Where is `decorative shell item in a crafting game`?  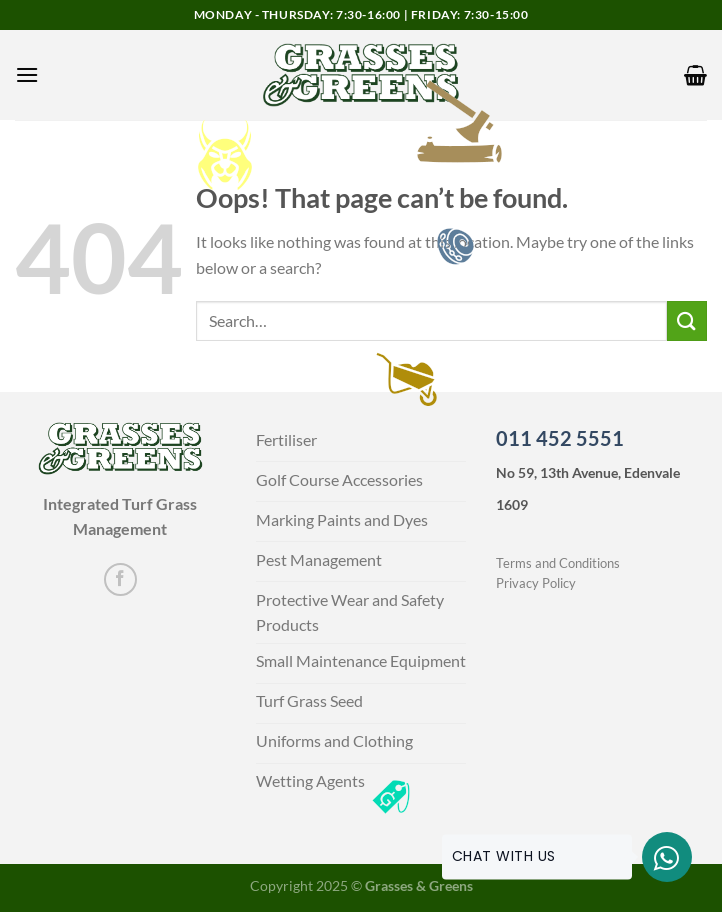 decorative shell item in a crafting game is located at coordinates (455, 246).